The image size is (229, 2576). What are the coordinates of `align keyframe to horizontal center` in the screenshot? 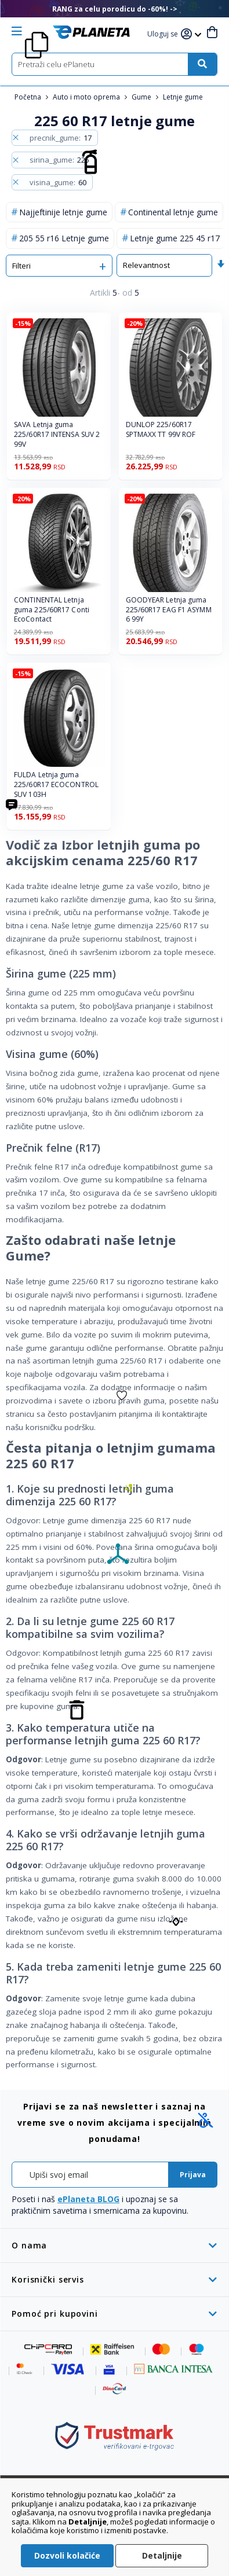 It's located at (176, 1921).